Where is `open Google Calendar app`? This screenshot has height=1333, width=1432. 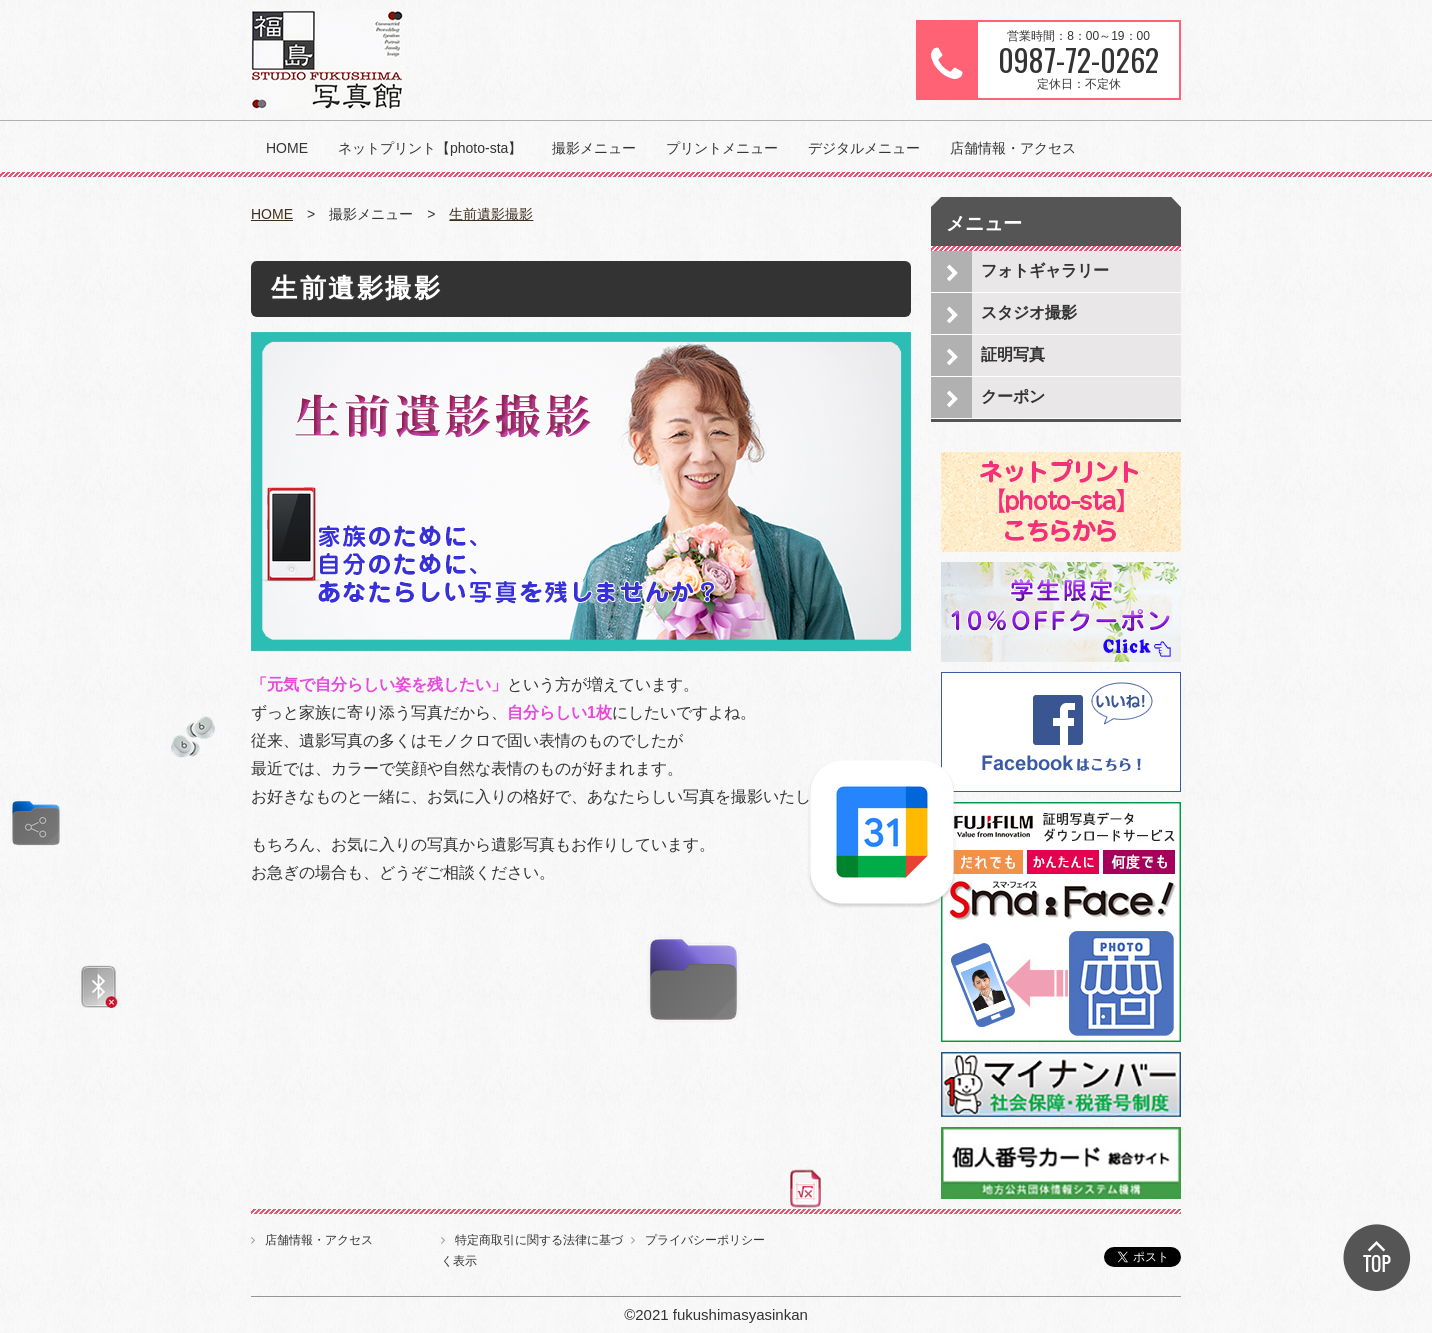 open Google Calendar app is located at coordinates (882, 832).